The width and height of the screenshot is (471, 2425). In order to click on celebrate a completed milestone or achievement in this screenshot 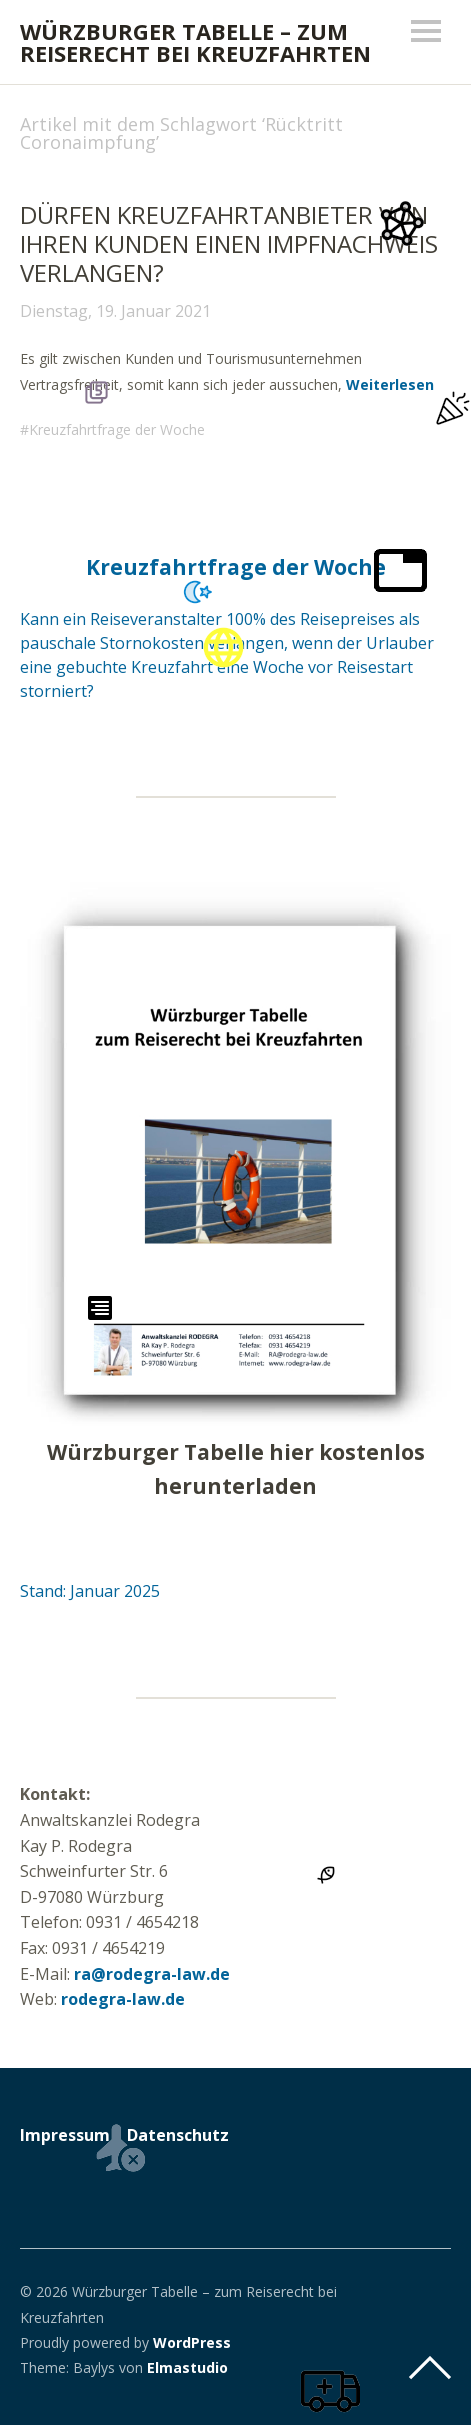, I will do `click(451, 410)`.